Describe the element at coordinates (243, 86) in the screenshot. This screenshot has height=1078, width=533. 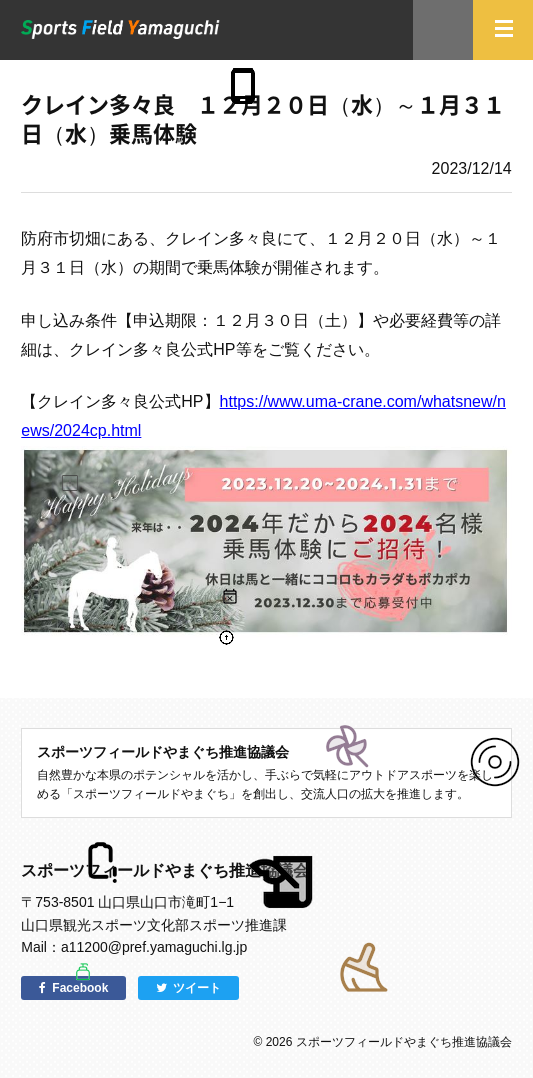
I see `access phone or calling features` at that location.